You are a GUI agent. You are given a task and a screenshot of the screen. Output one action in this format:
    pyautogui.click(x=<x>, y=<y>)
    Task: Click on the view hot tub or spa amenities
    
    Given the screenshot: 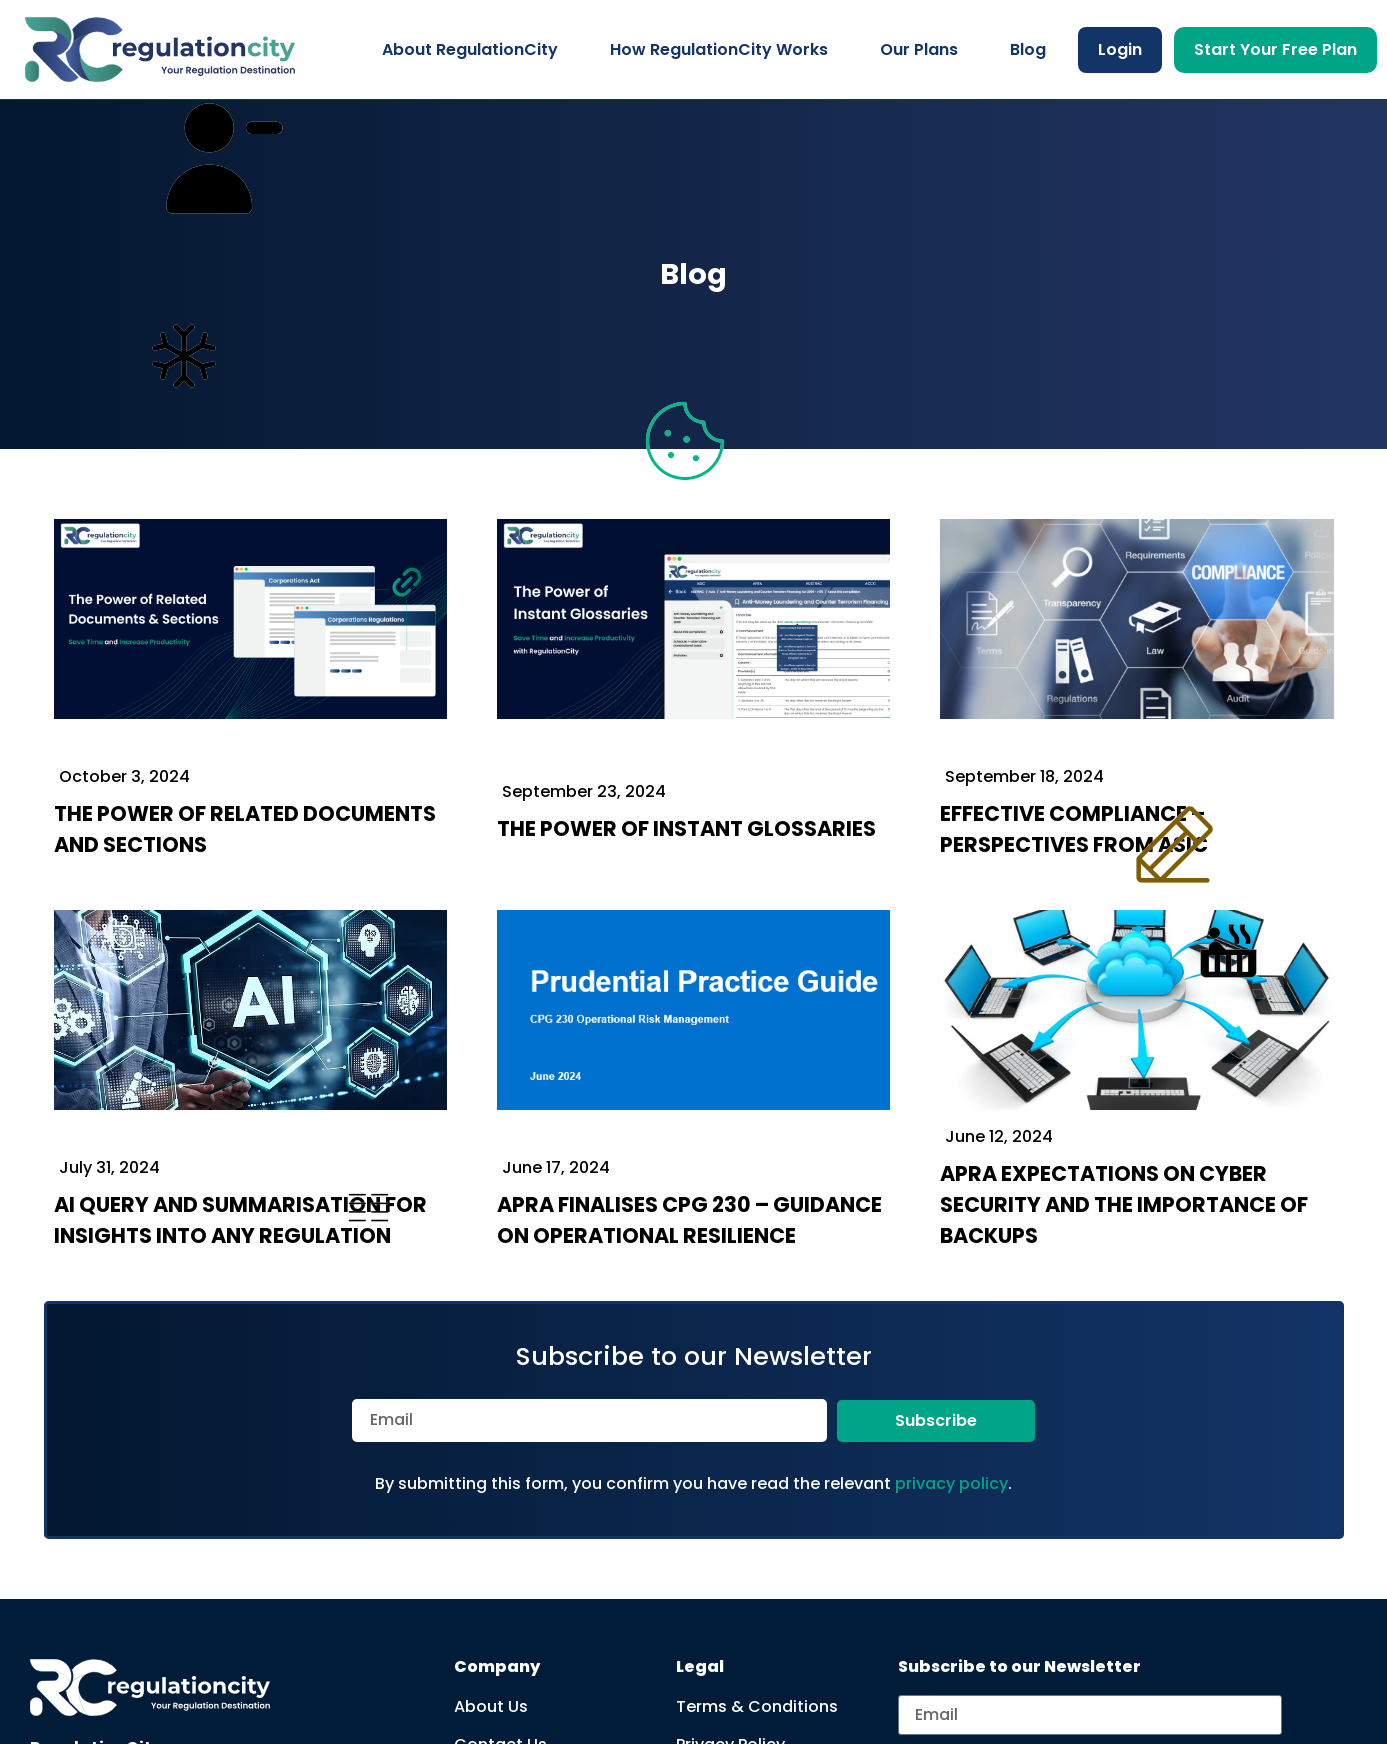 What is the action you would take?
    pyautogui.click(x=1228, y=949)
    